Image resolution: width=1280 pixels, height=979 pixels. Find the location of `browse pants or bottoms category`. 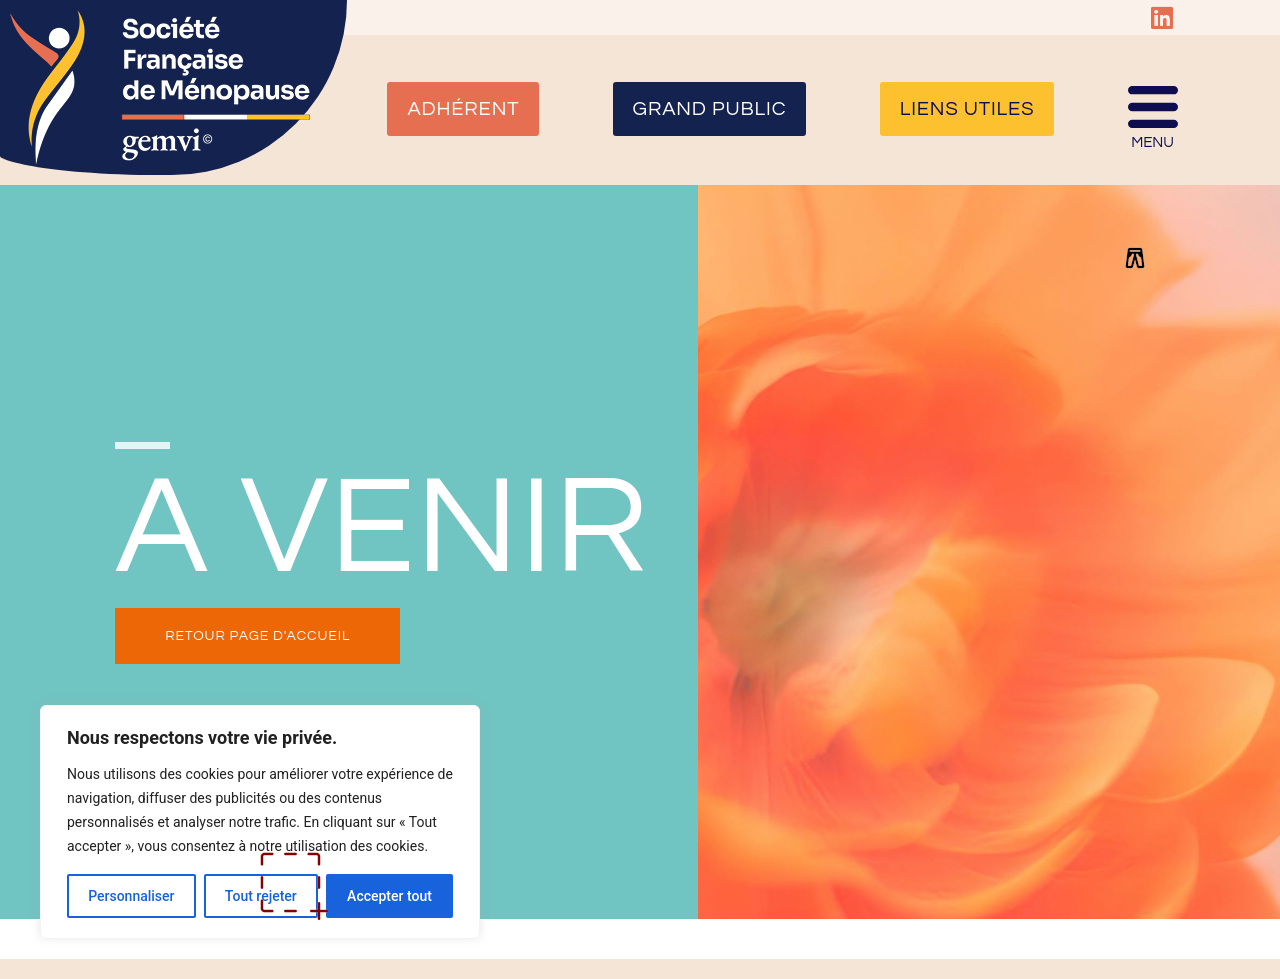

browse pants or bottoms category is located at coordinates (1135, 258).